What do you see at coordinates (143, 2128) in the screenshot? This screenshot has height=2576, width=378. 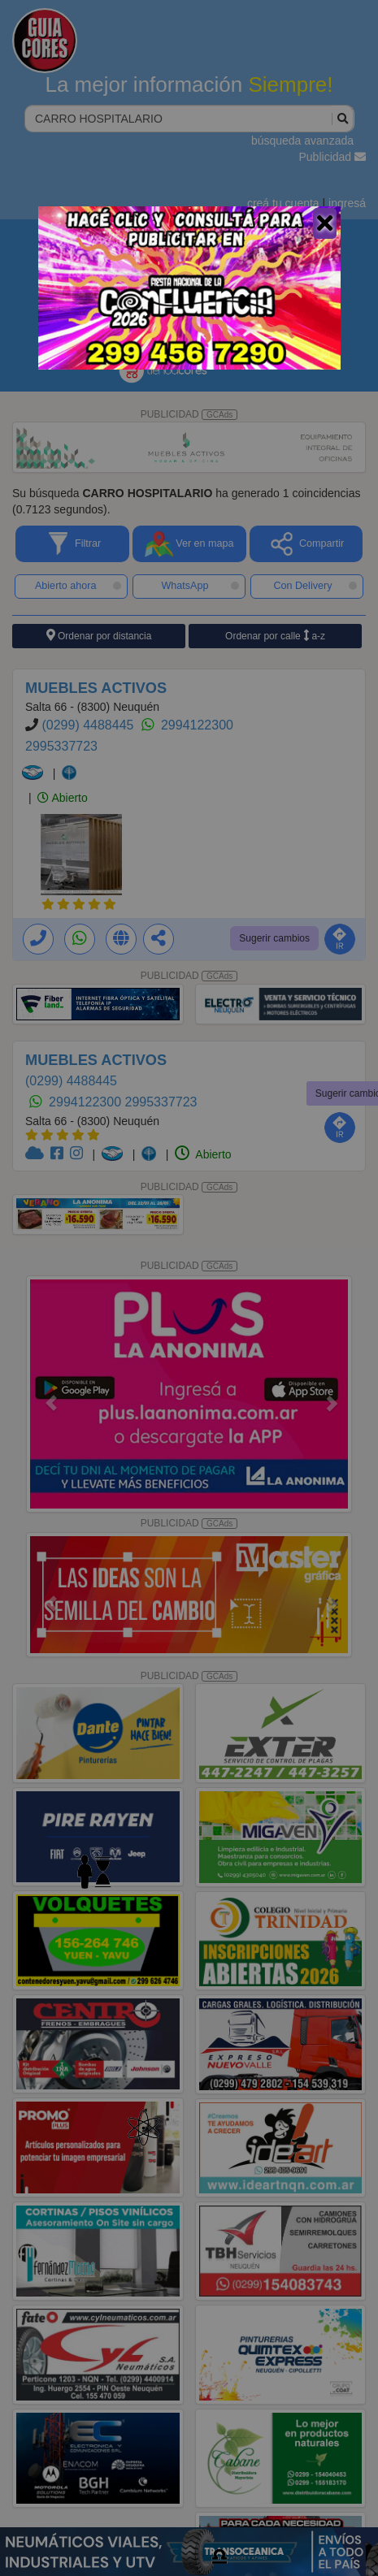 I see `access science or physics-related content` at bounding box center [143, 2128].